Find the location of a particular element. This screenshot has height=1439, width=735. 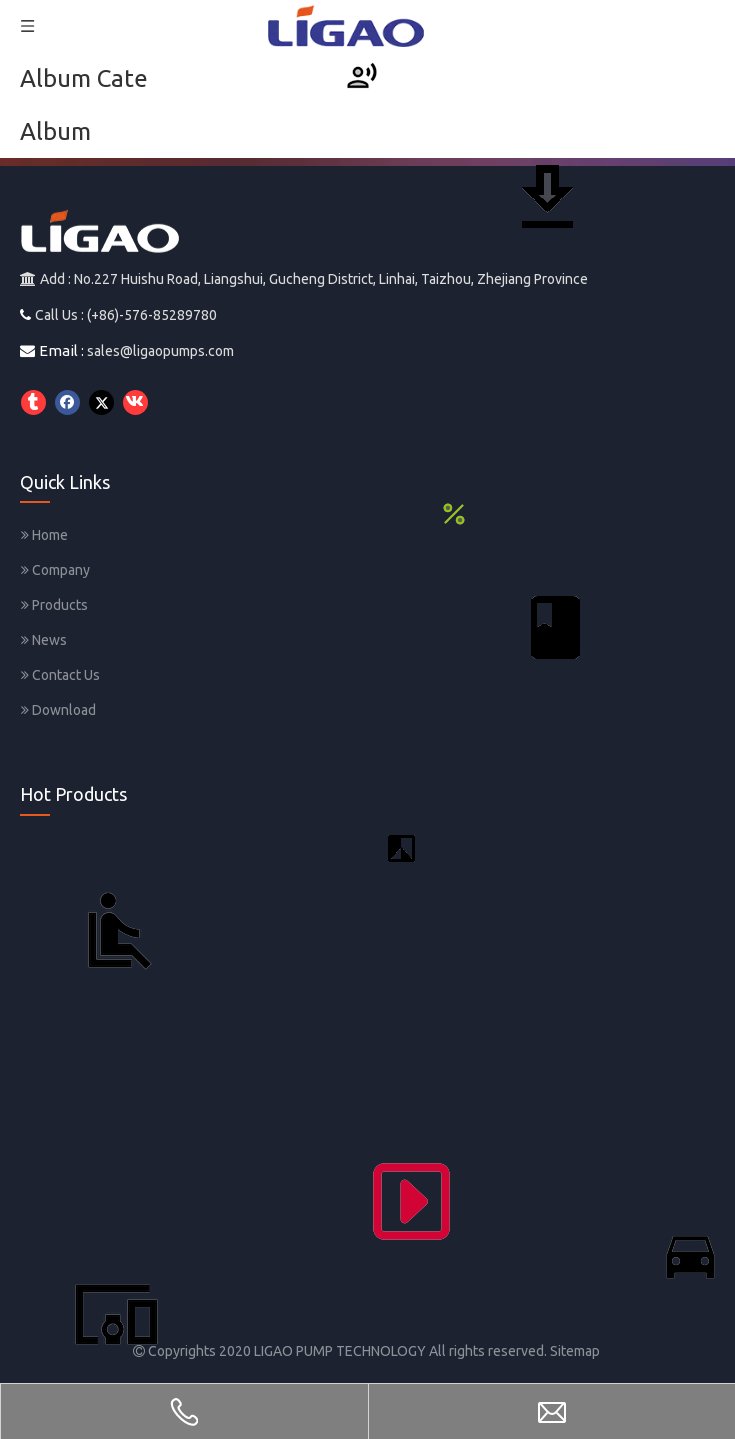

text-to-speech or voice output enabled is located at coordinates (362, 76).